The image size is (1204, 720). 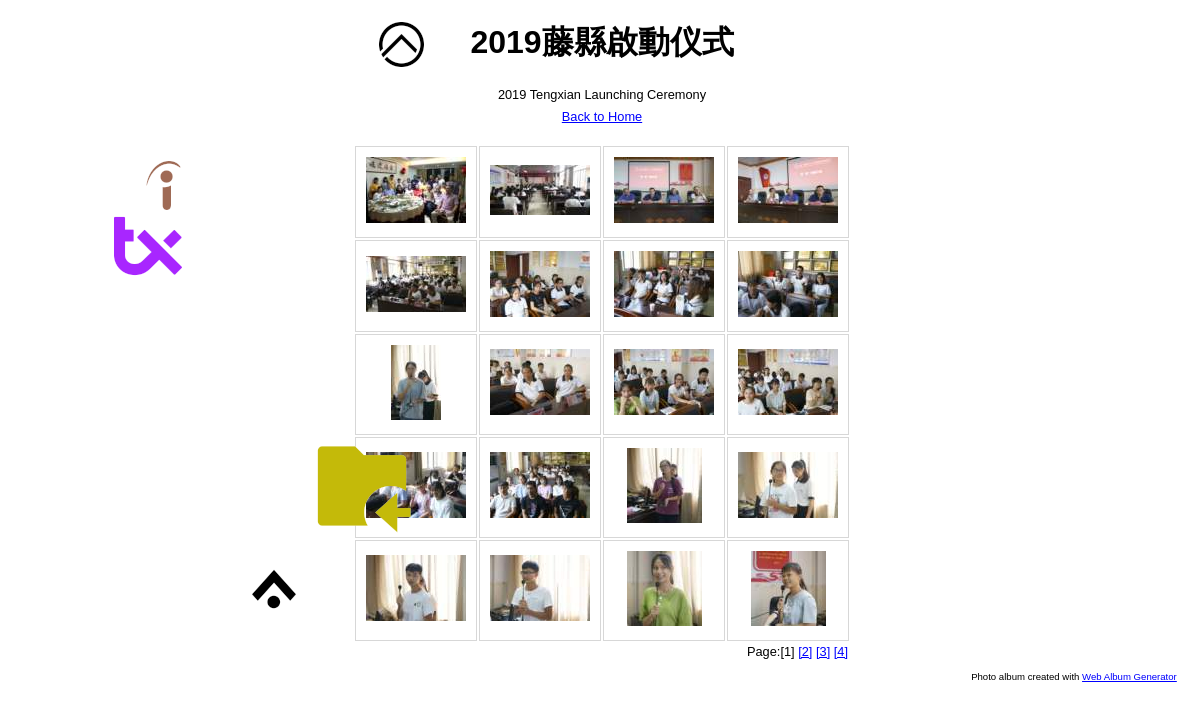 What do you see at coordinates (148, 246) in the screenshot?
I see `transifex localization platform logo` at bounding box center [148, 246].